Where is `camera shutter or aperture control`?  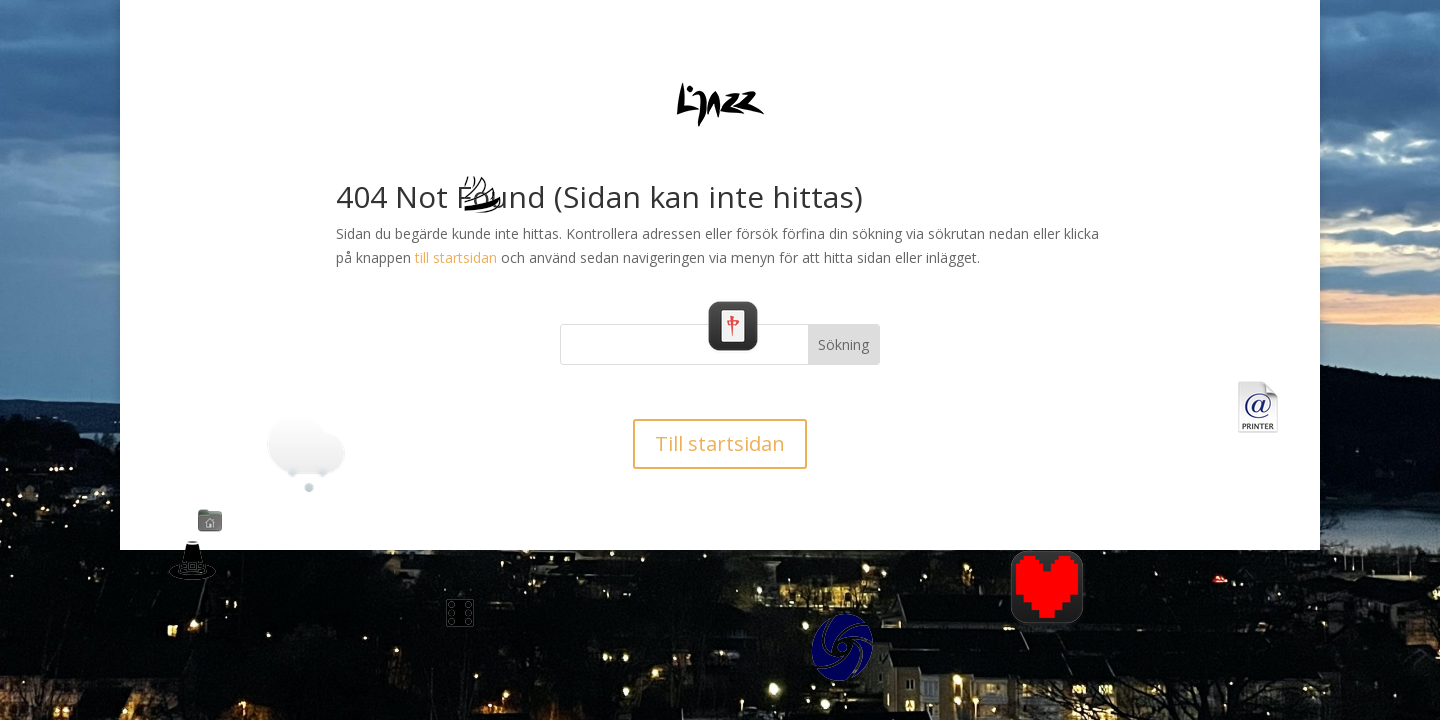 camera shutter or aperture control is located at coordinates (842, 647).